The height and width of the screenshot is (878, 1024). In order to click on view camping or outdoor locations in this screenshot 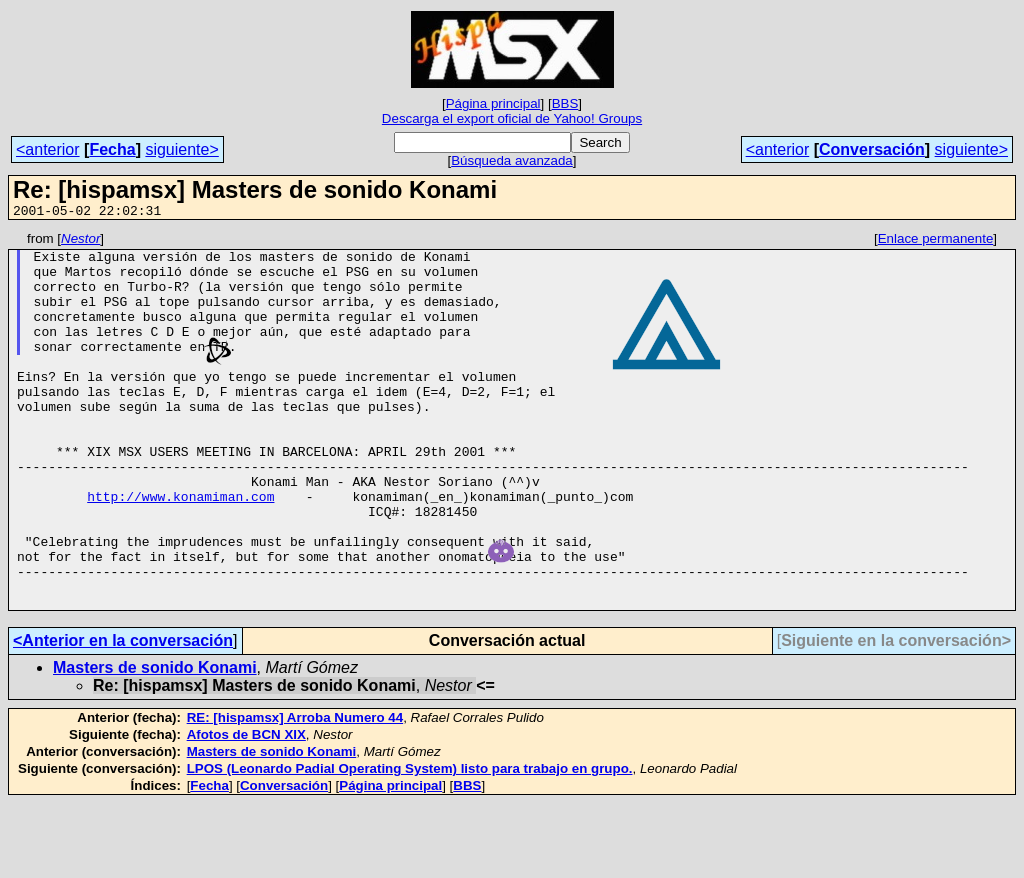, I will do `click(666, 325)`.